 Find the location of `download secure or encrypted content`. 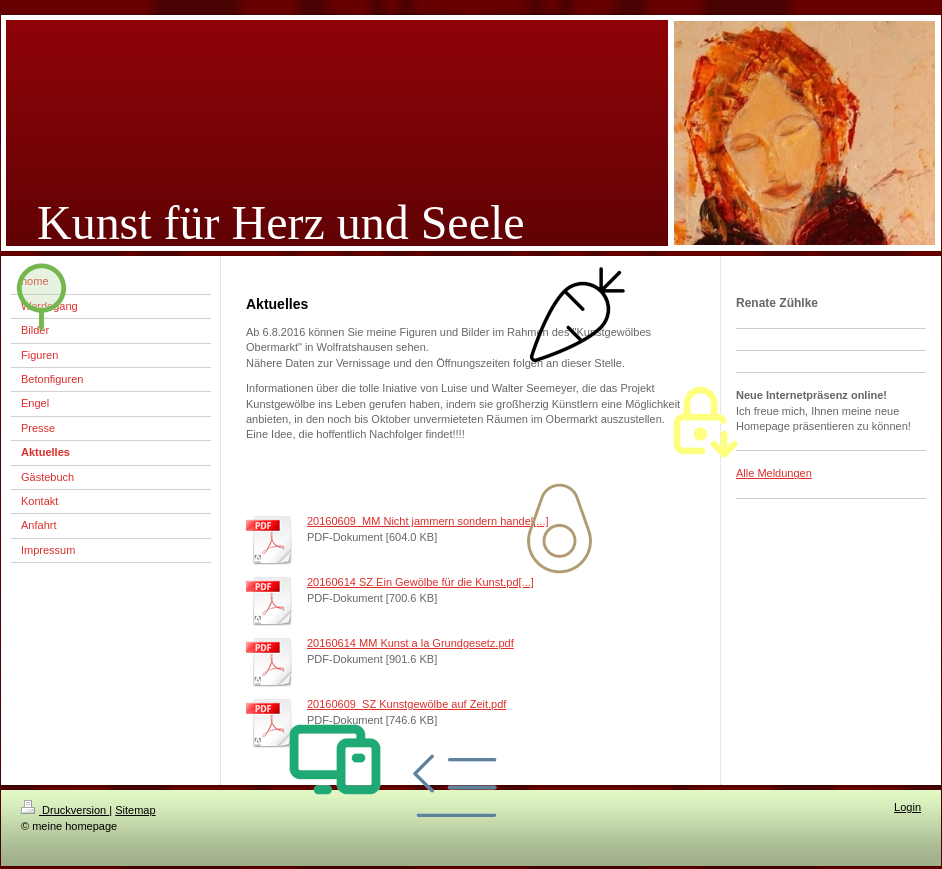

download secure or encrypted content is located at coordinates (700, 420).